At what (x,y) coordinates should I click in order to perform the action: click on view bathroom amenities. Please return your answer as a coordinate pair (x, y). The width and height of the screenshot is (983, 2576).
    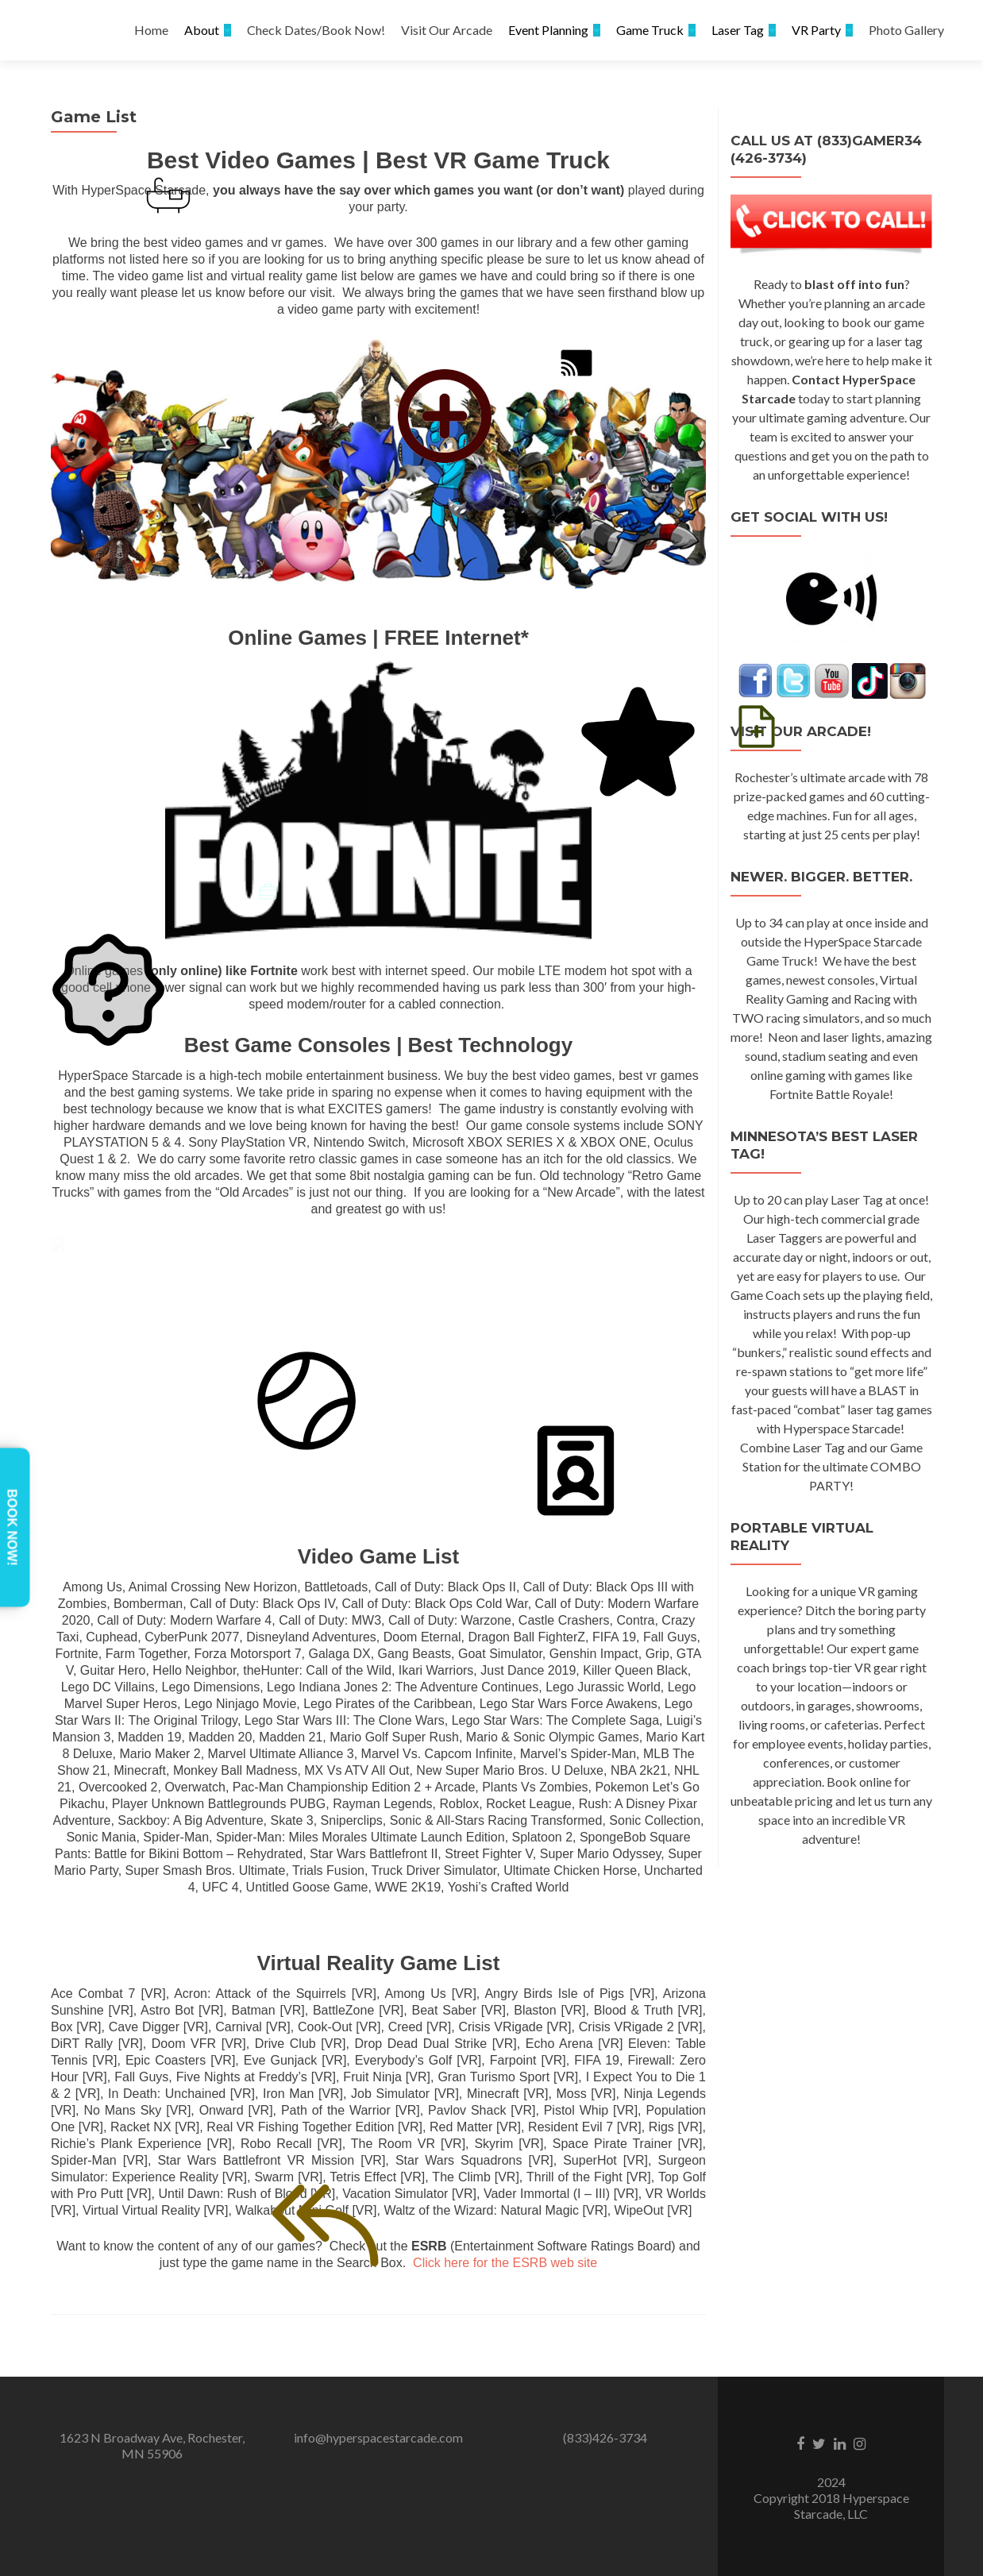
    Looking at the image, I should click on (168, 196).